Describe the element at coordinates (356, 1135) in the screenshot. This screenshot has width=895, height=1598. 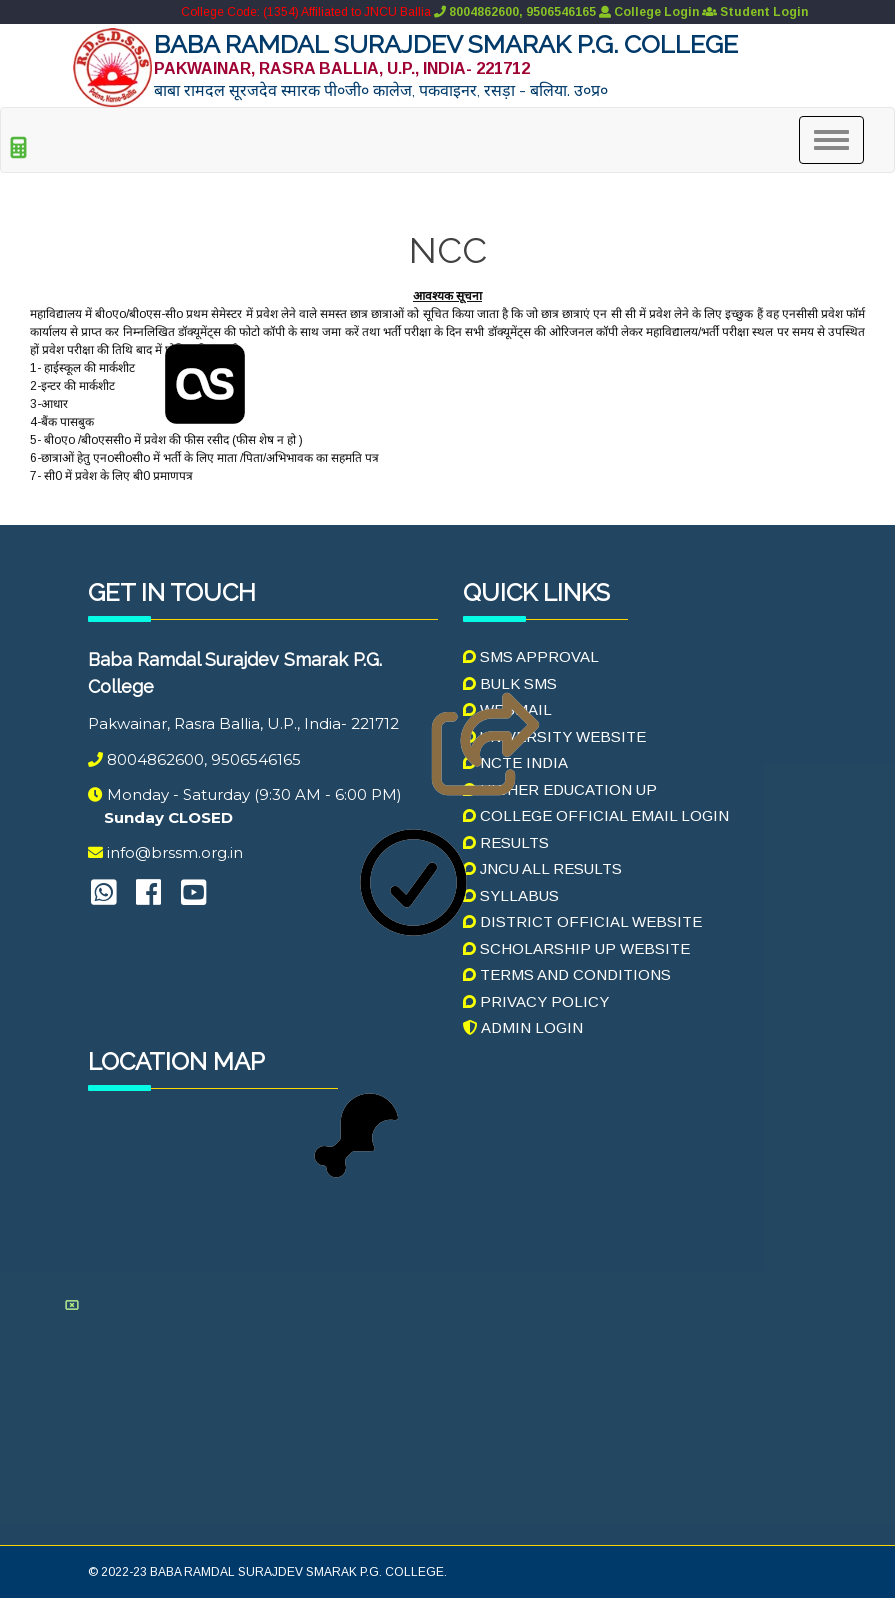
I see `access food or dining options` at that location.